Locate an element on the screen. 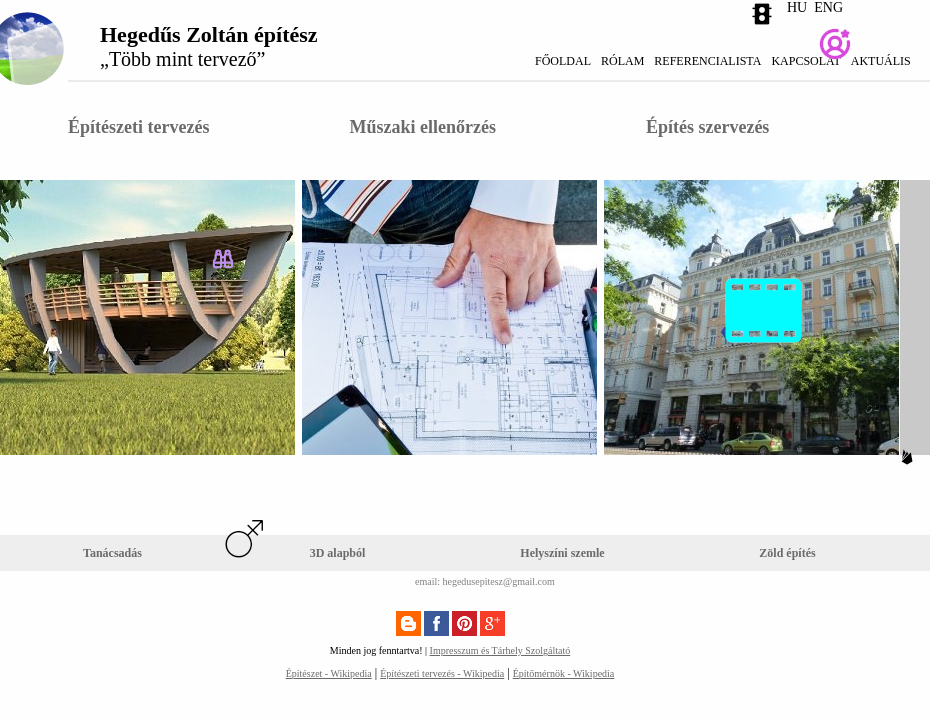  view video or film content is located at coordinates (763, 310).